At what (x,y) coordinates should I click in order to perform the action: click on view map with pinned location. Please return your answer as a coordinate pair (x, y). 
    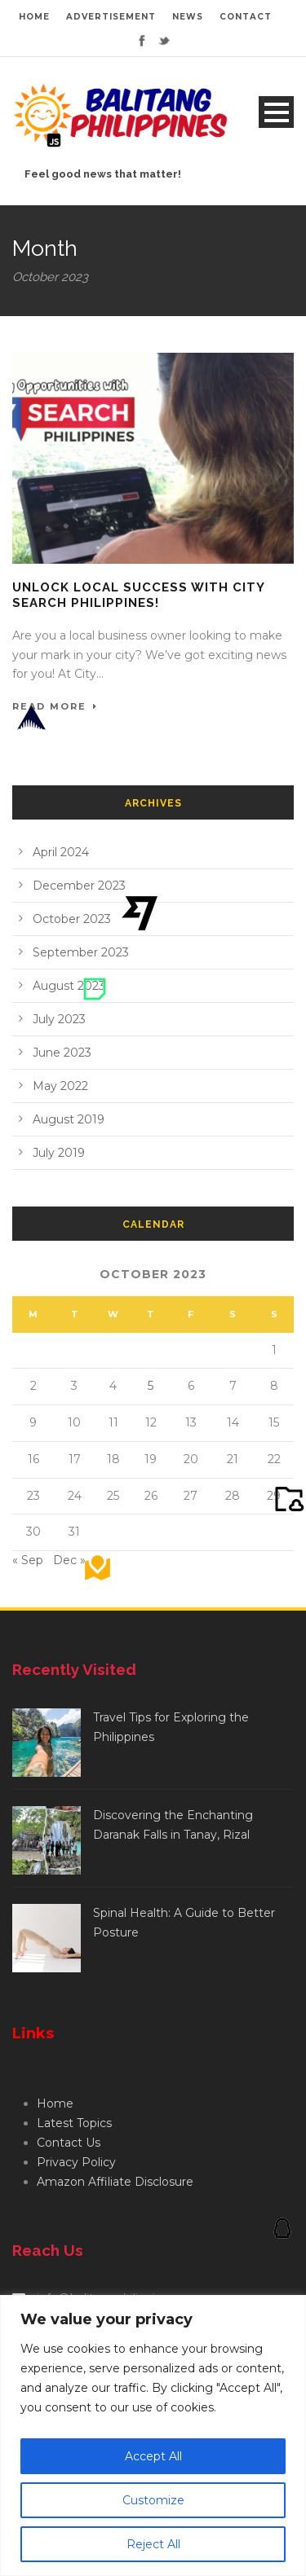
    Looking at the image, I should click on (97, 1567).